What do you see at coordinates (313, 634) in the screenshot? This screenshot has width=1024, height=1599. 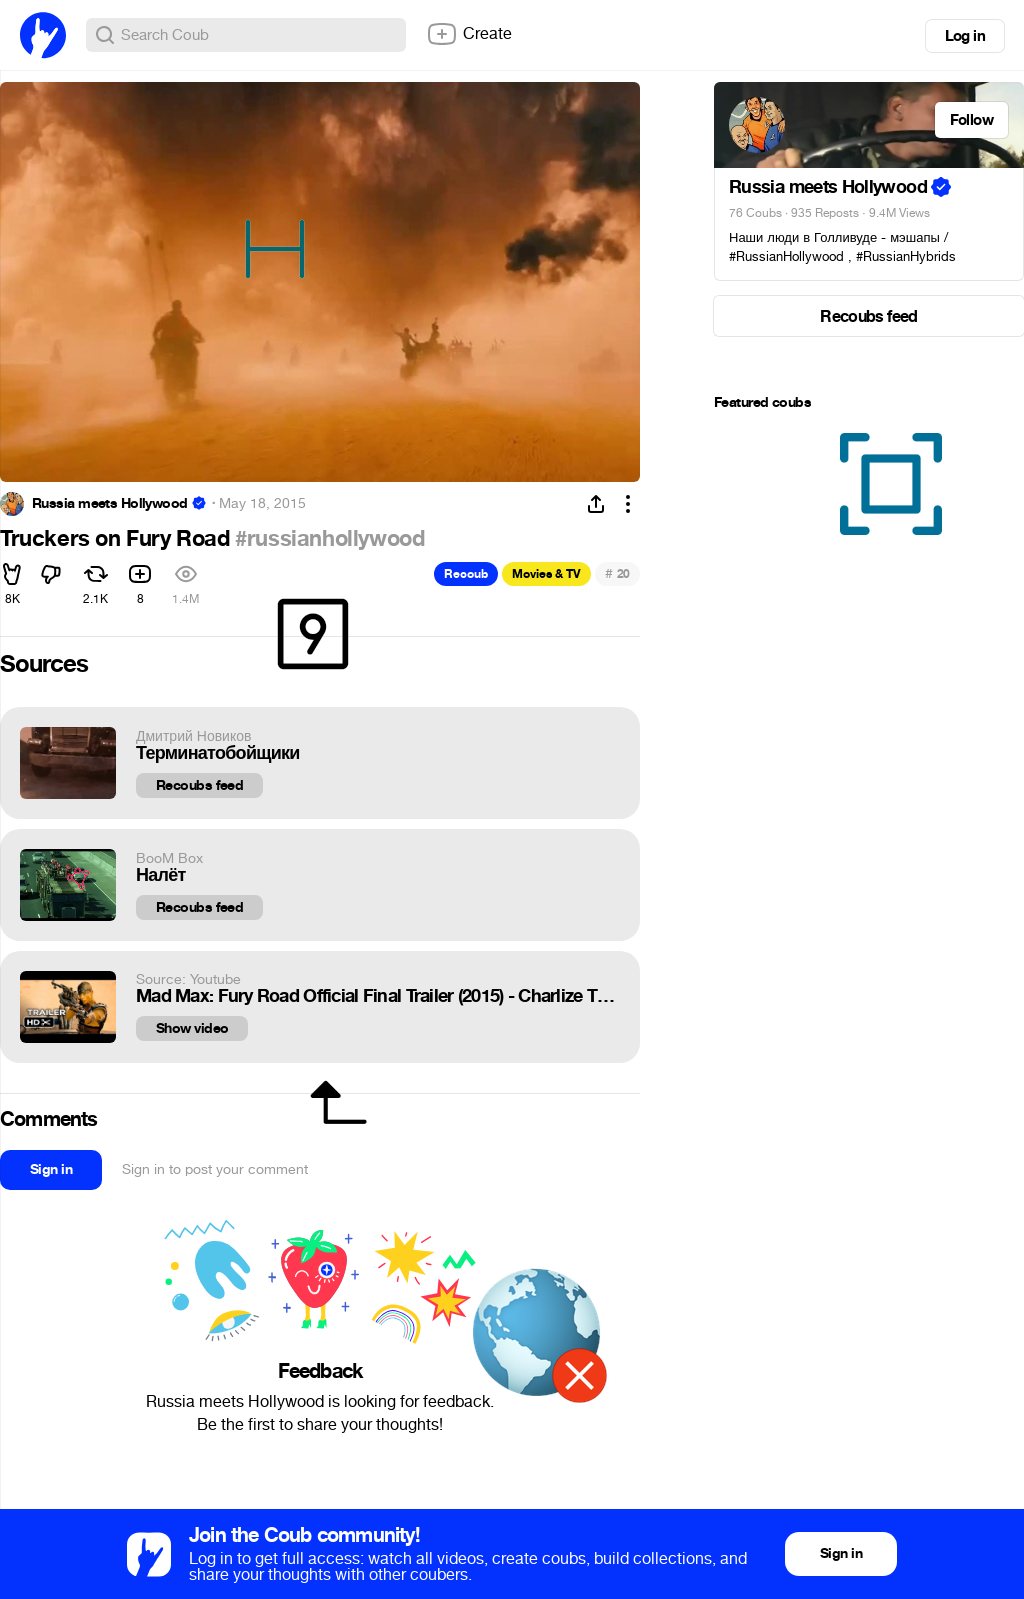 I see `select number nine` at bounding box center [313, 634].